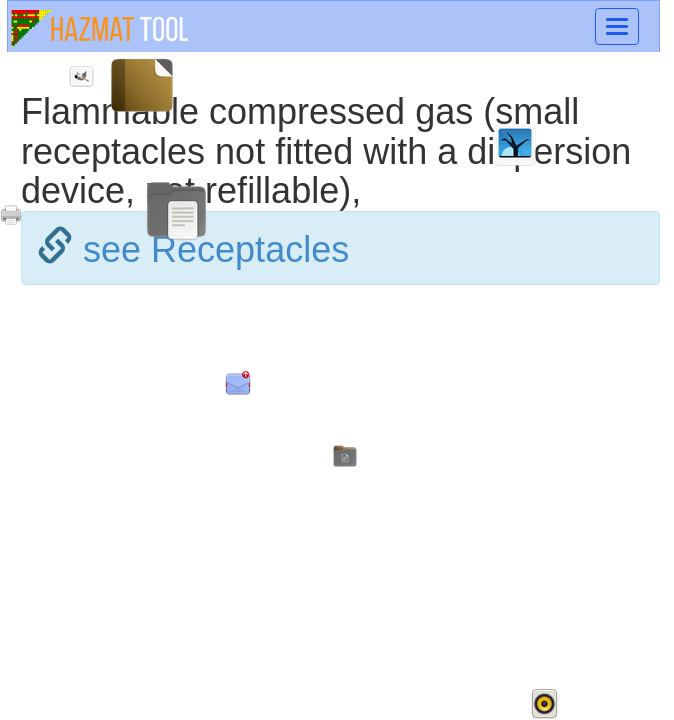 The width and height of the screenshot is (674, 720). Describe the element at coordinates (176, 209) in the screenshot. I see `open an existing document or file` at that location.